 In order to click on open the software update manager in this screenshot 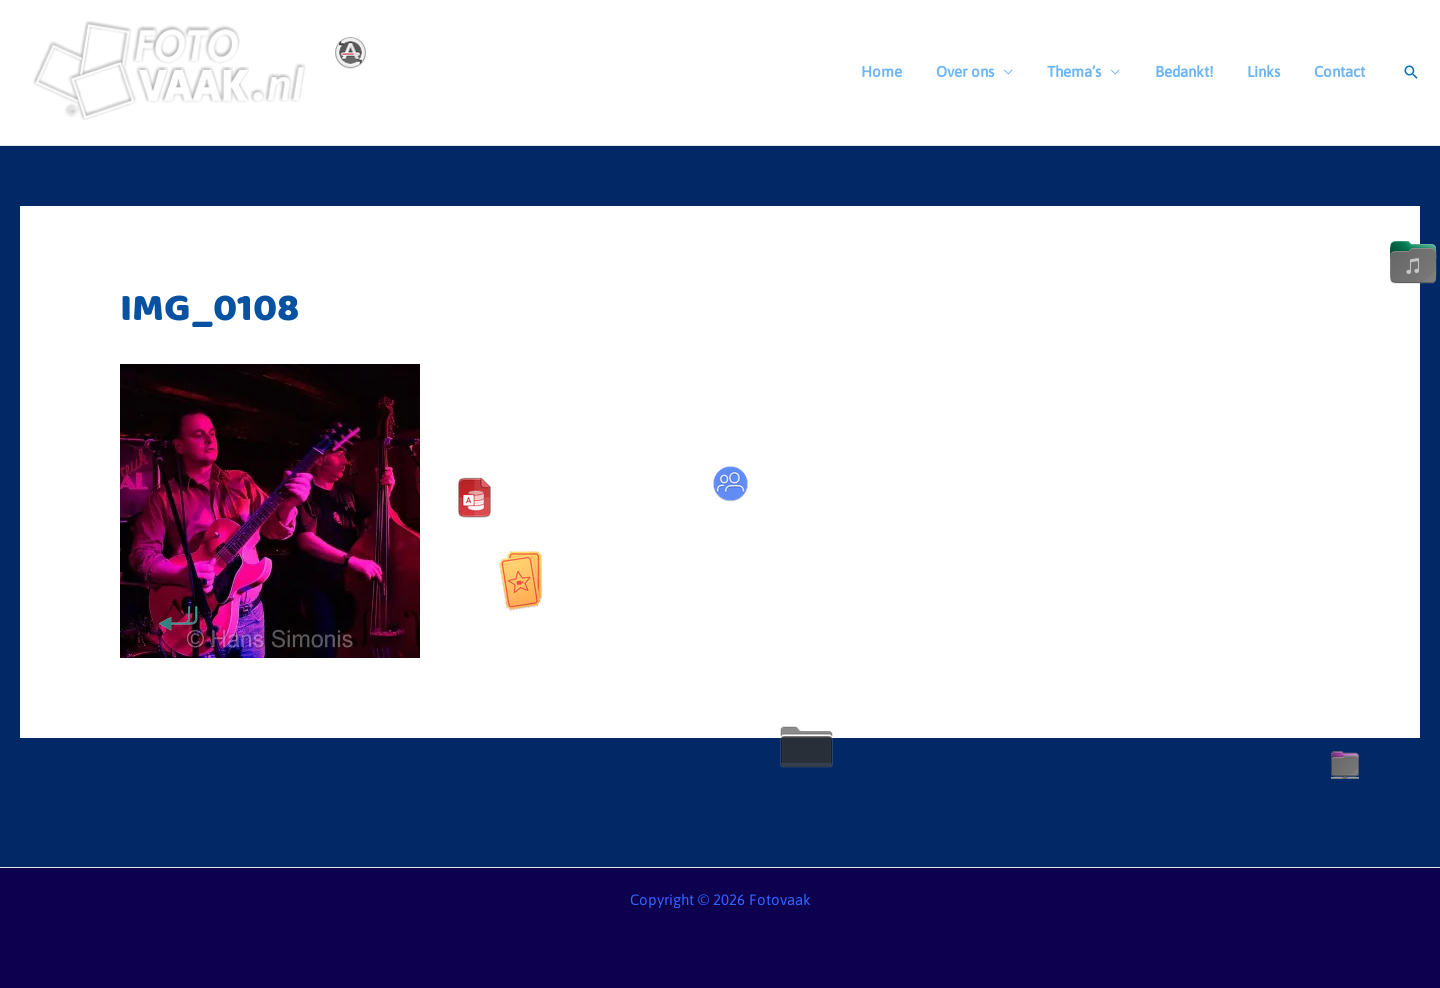, I will do `click(350, 52)`.